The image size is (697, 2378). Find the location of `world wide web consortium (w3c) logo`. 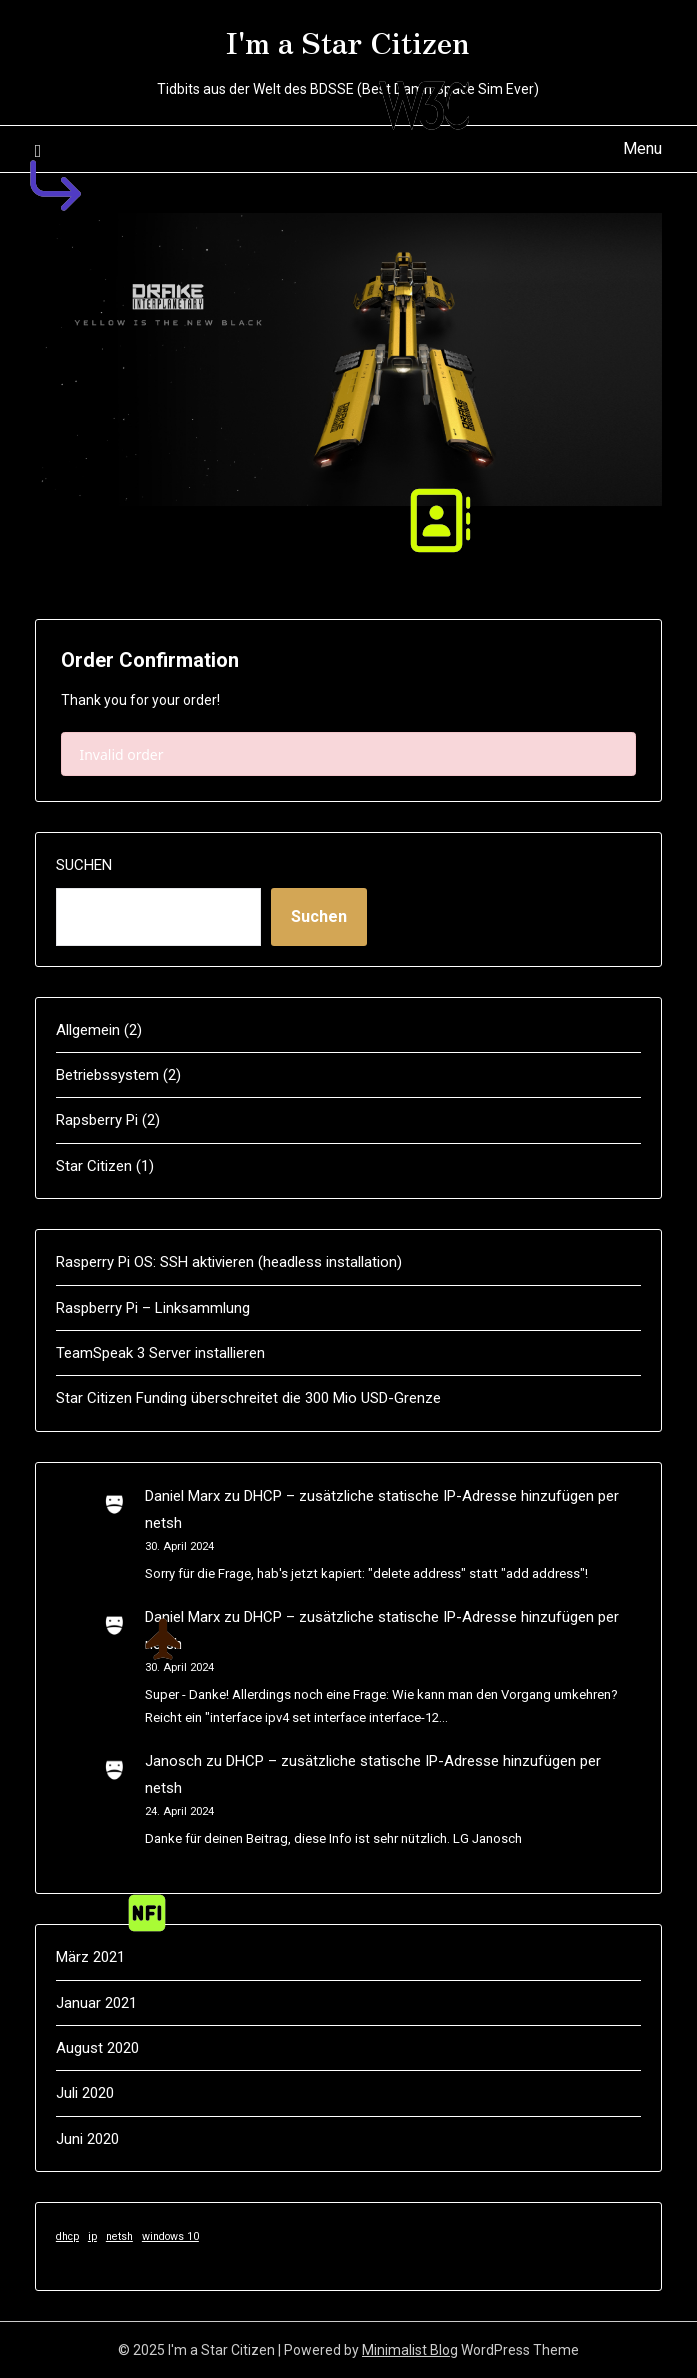

world wide web consortium (w3c) logo is located at coordinates (424, 104).